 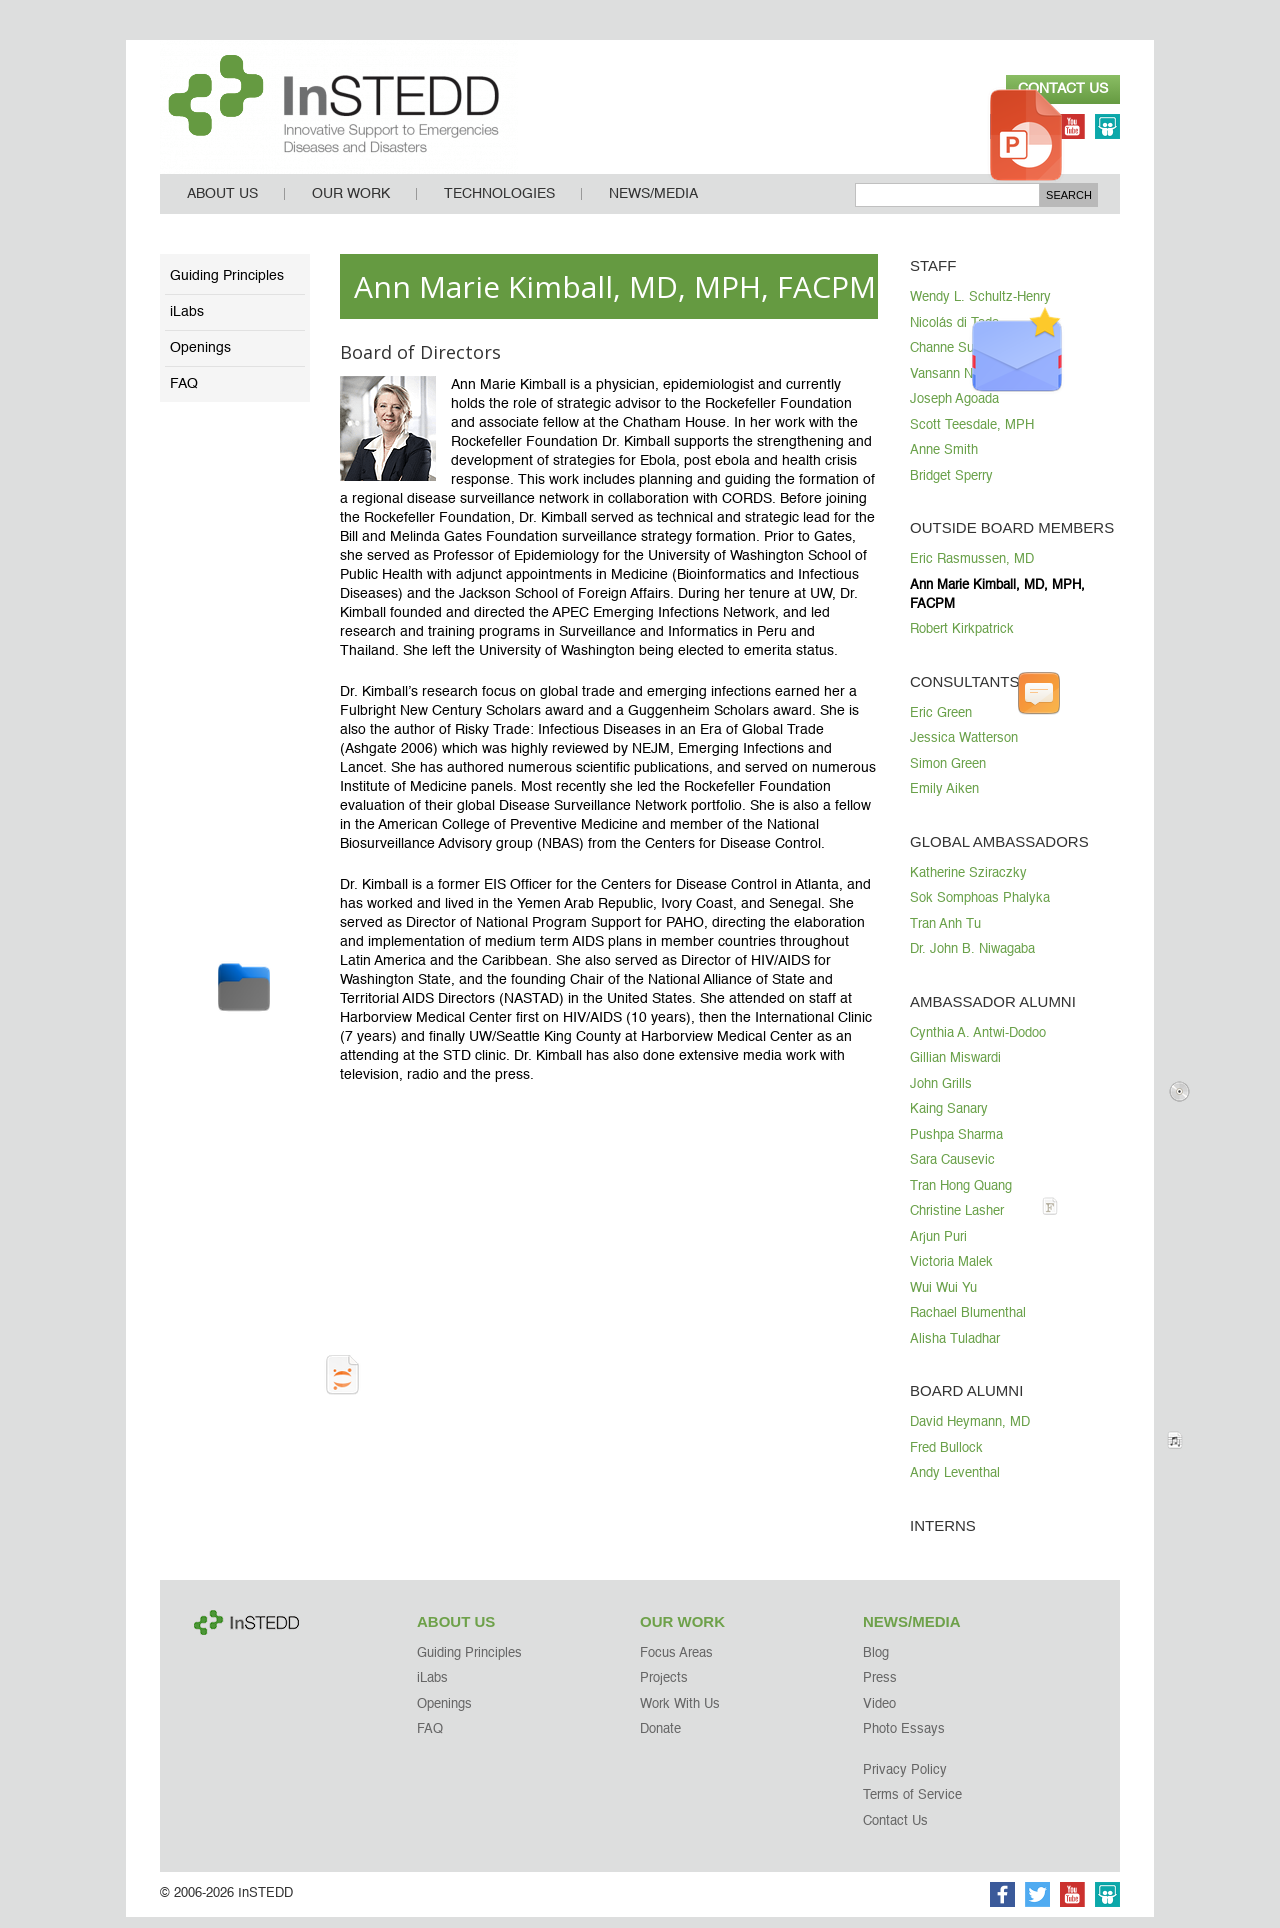 What do you see at coordinates (1050, 1206) in the screenshot?
I see `a fortran source code file` at bounding box center [1050, 1206].